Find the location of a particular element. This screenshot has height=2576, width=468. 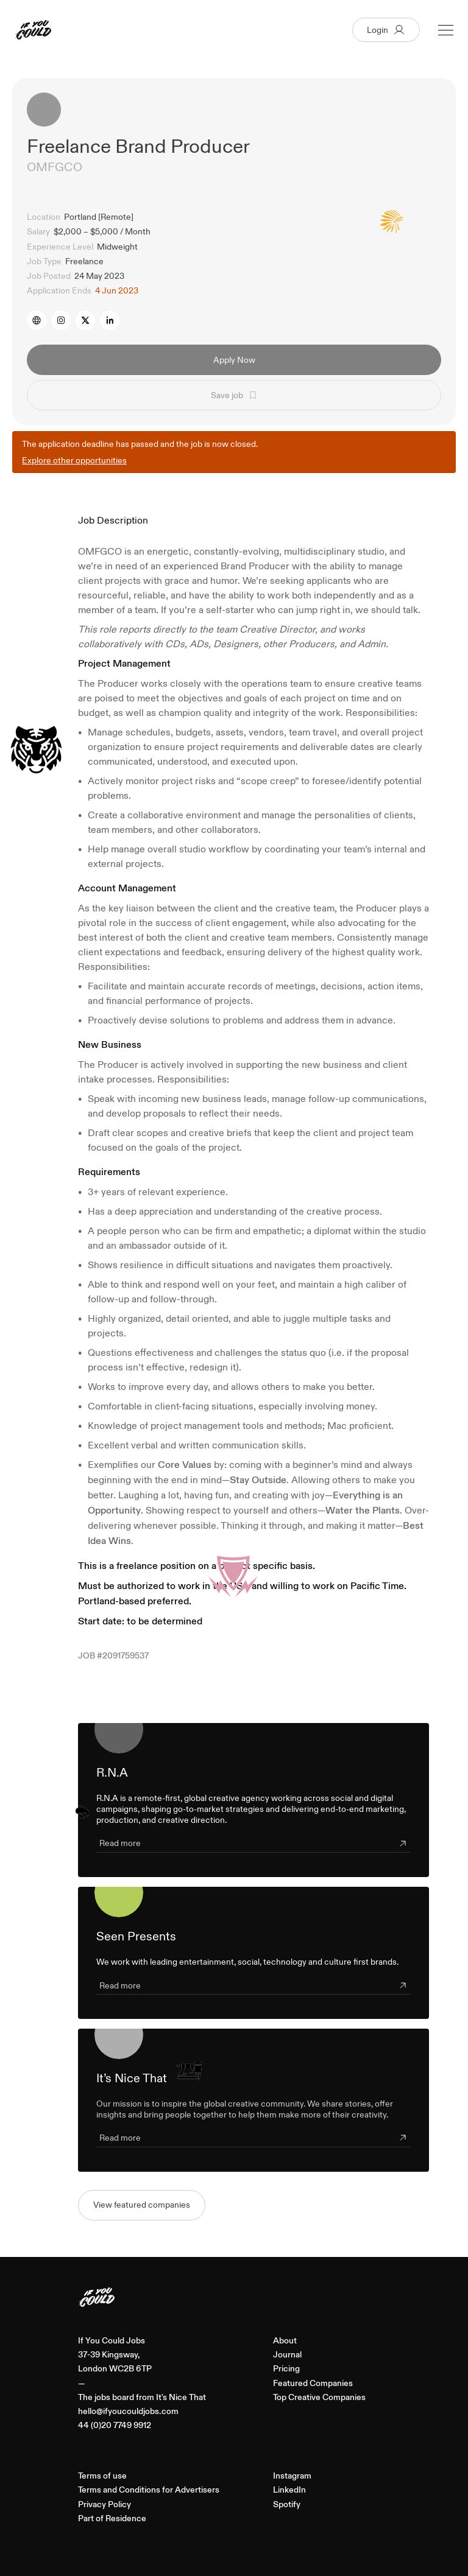

select tiger character or avatar is located at coordinates (36, 750).